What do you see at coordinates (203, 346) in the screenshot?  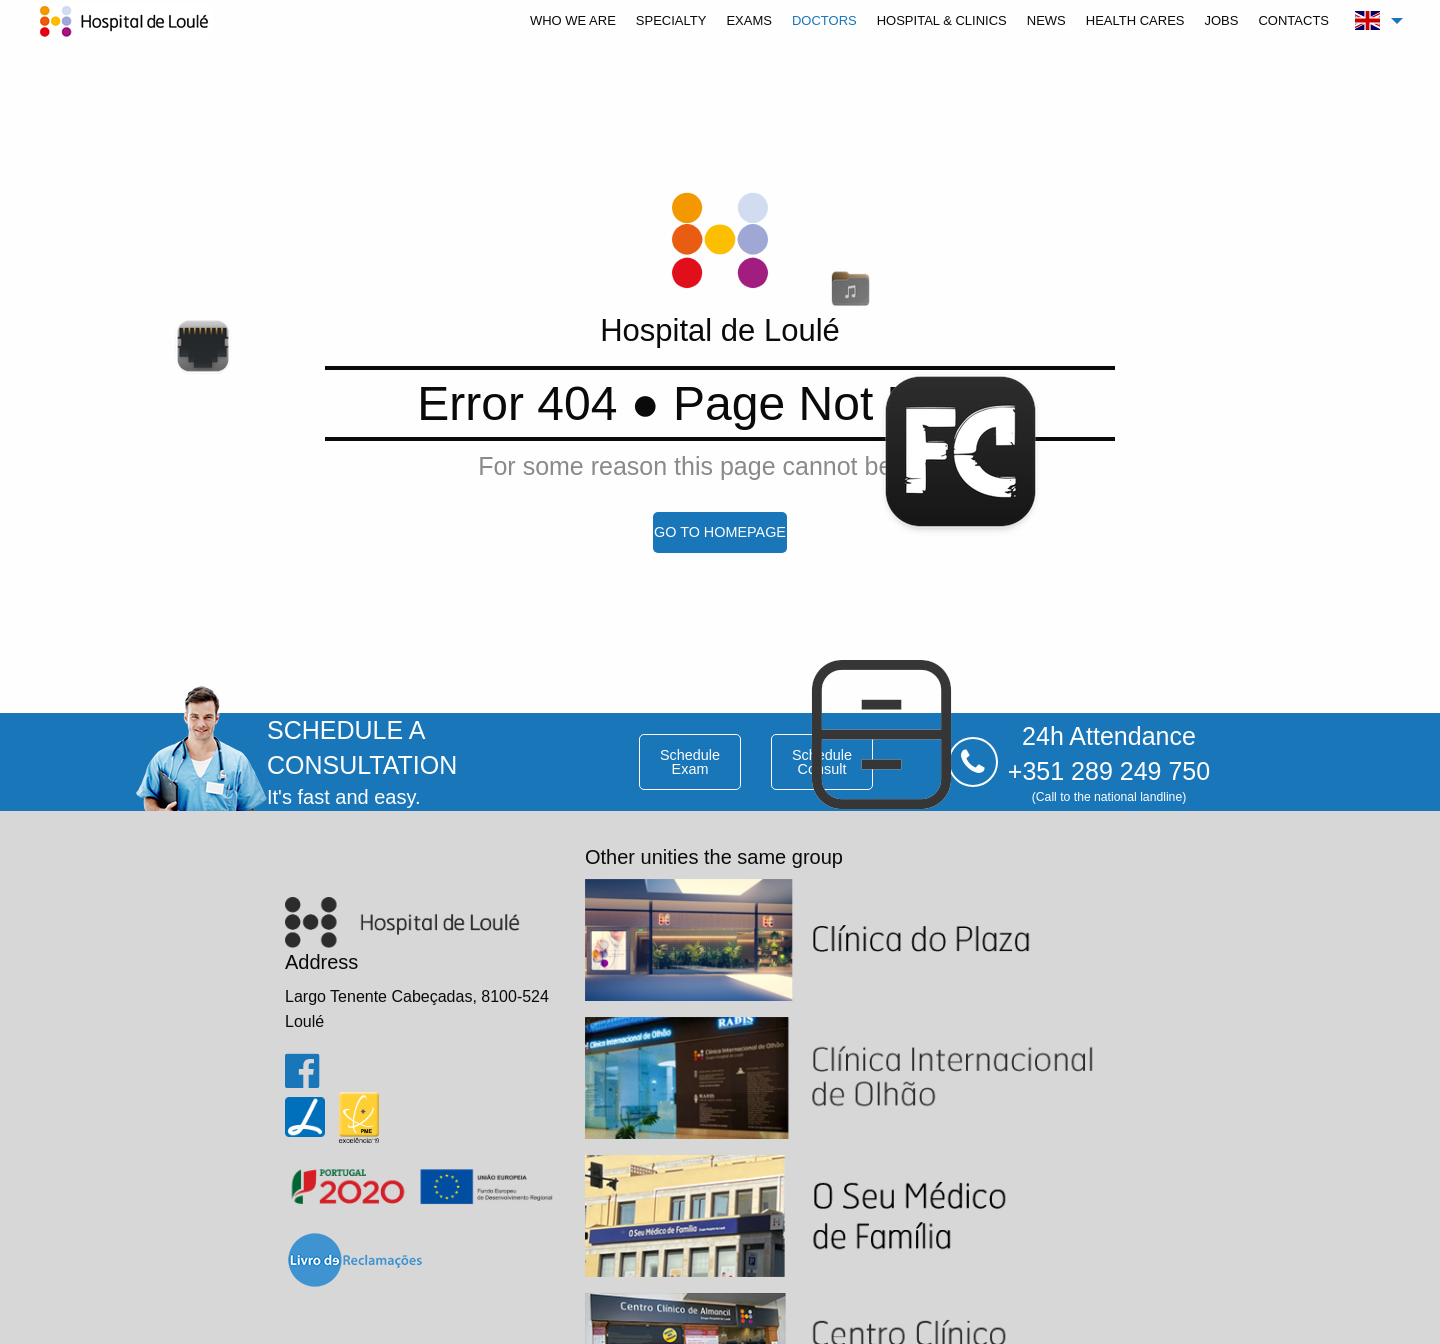 I see `ethernet port connection settings` at bounding box center [203, 346].